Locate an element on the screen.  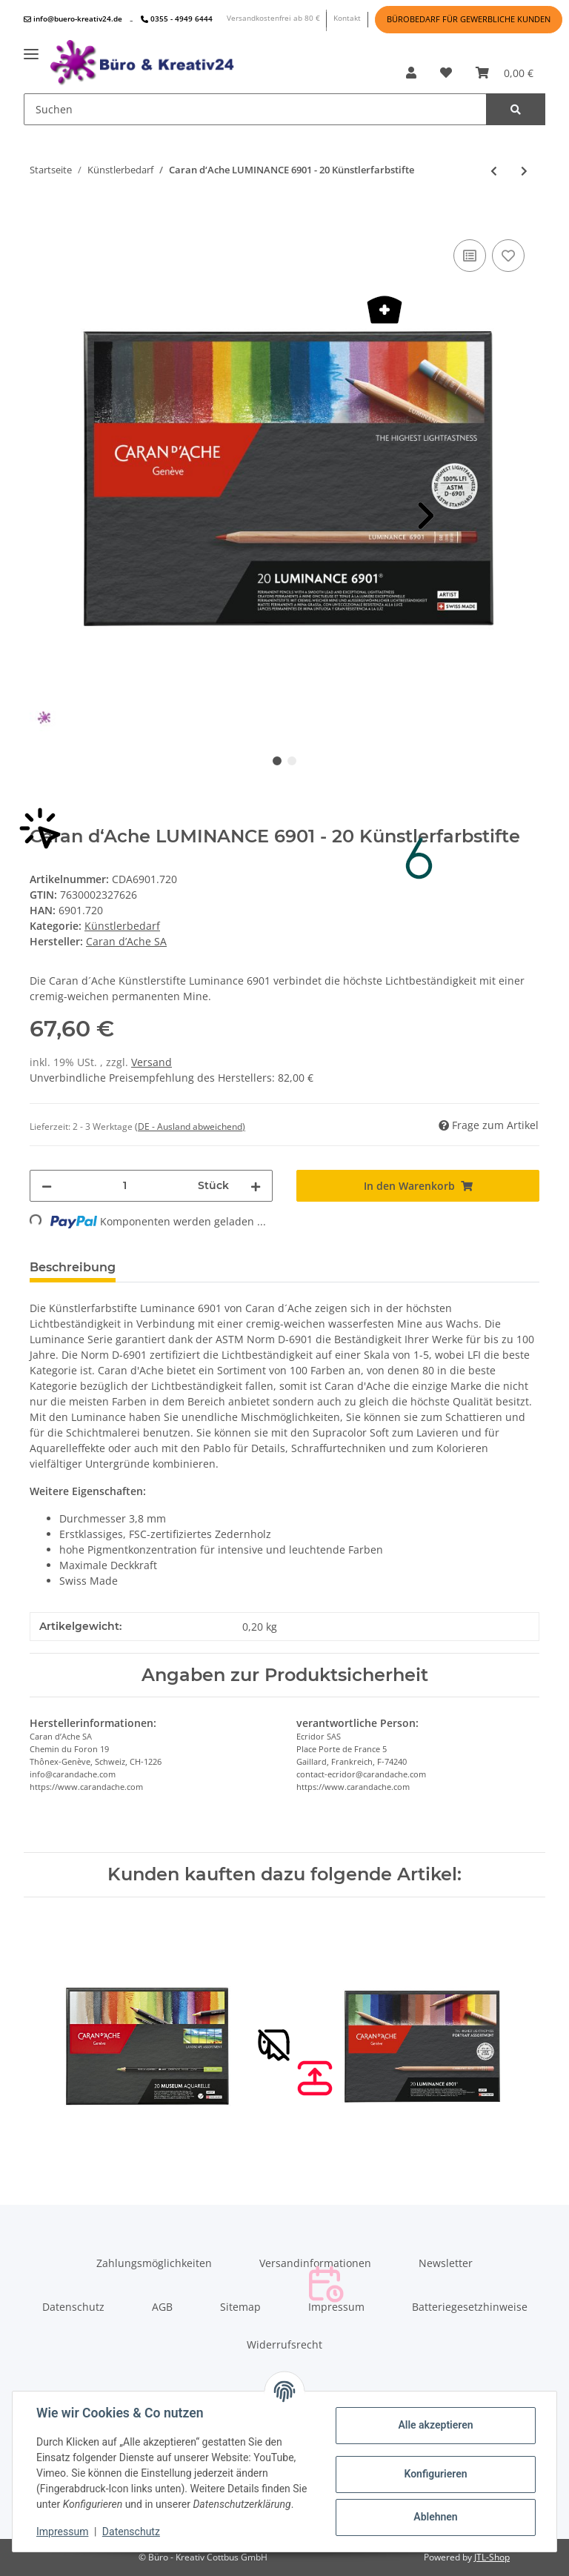
access nursing or healthcare services is located at coordinates (385, 310).